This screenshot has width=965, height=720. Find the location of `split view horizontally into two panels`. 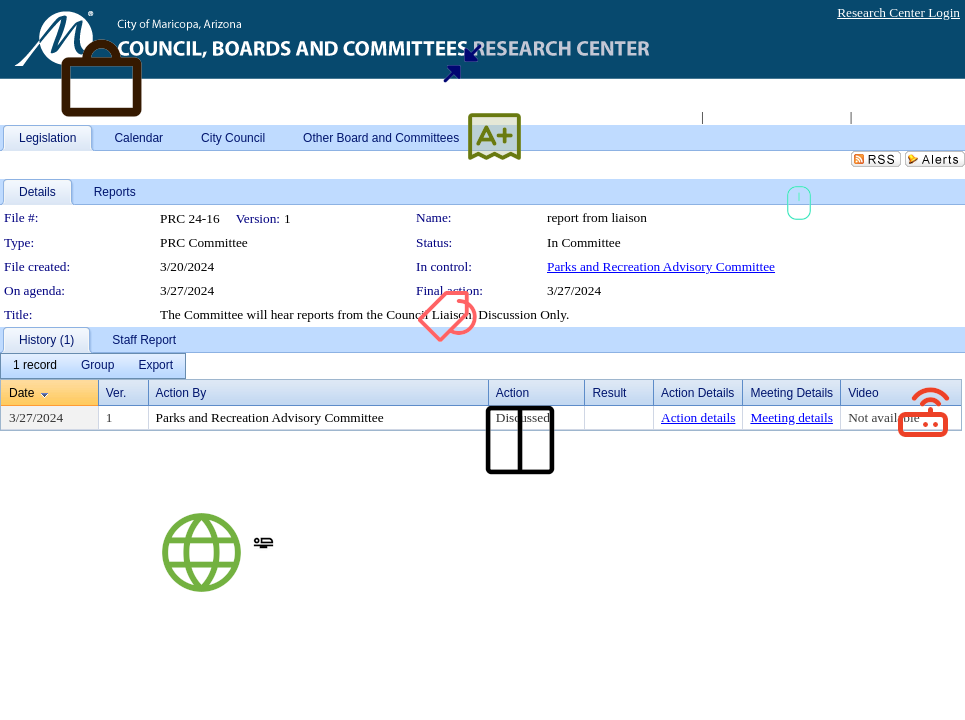

split view horizontally into two panels is located at coordinates (520, 440).